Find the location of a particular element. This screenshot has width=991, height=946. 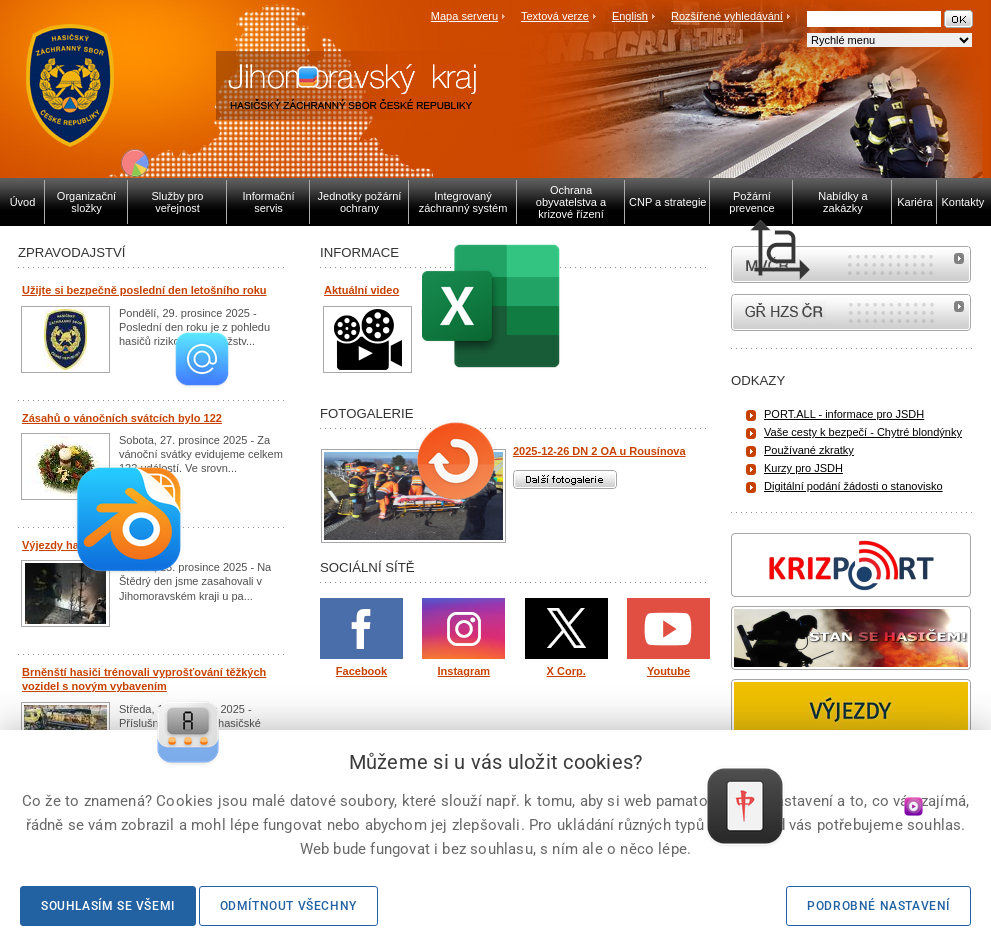

open the character map application is located at coordinates (202, 359).